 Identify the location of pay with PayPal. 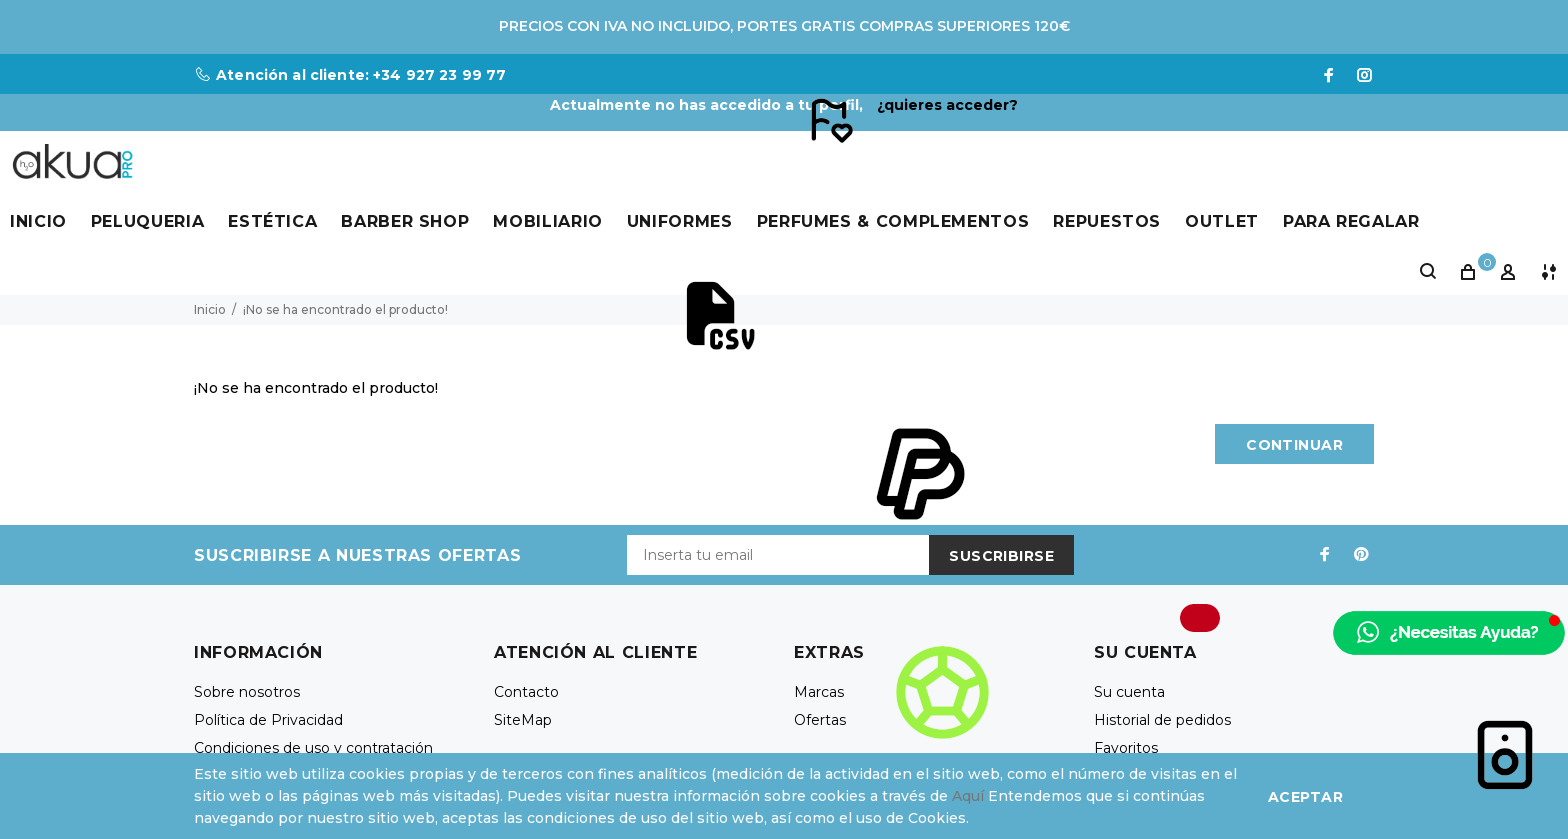
(919, 474).